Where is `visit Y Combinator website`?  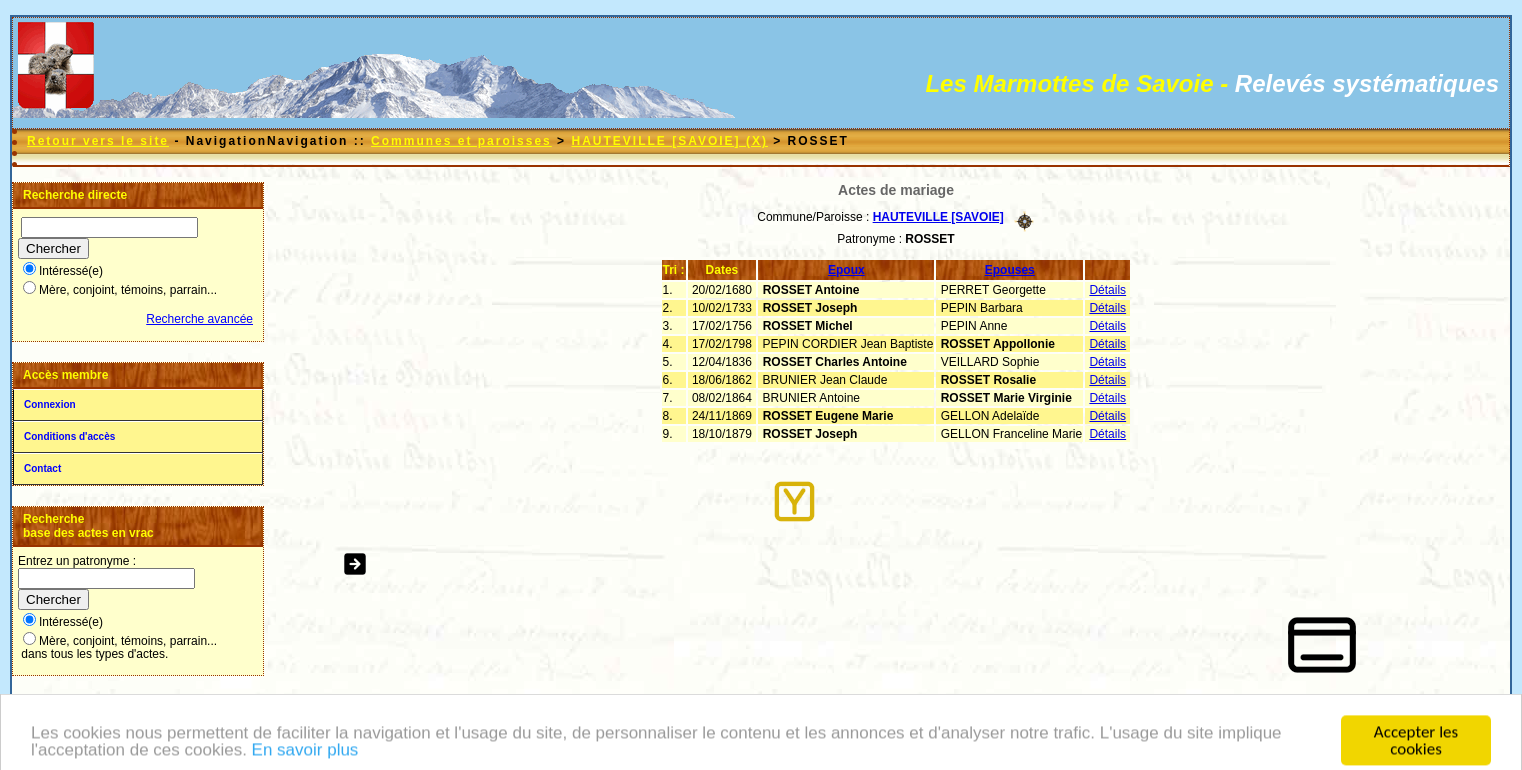
visit Y Combinator website is located at coordinates (794, 501).